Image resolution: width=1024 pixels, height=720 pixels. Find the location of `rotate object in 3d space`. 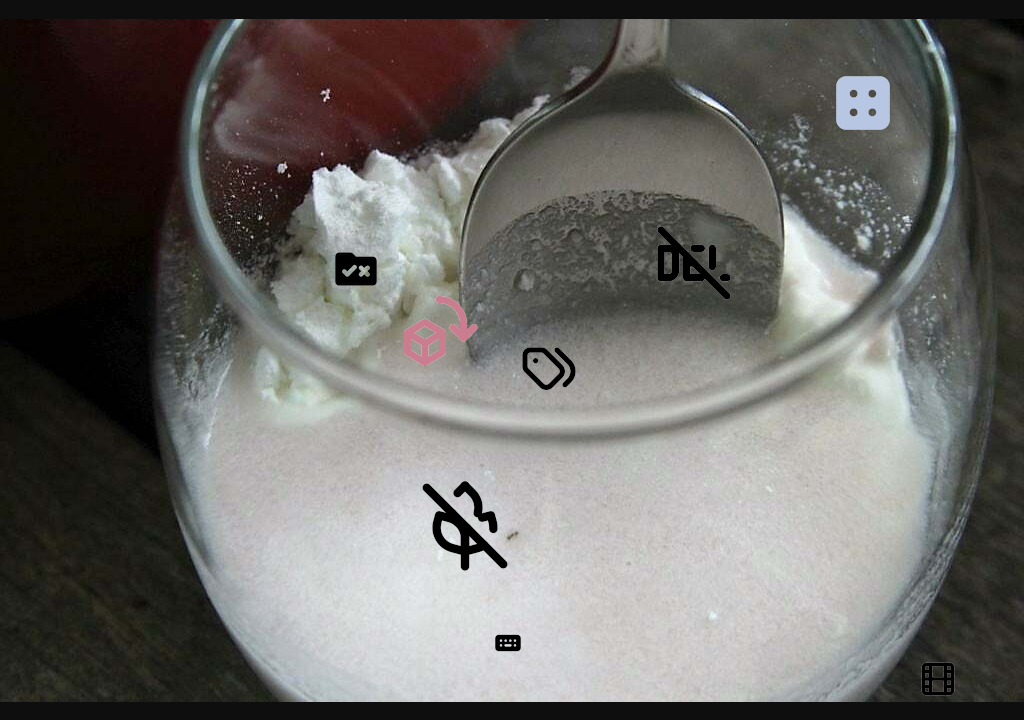

rotate object in 3d space is located at coordinates (439, 331).